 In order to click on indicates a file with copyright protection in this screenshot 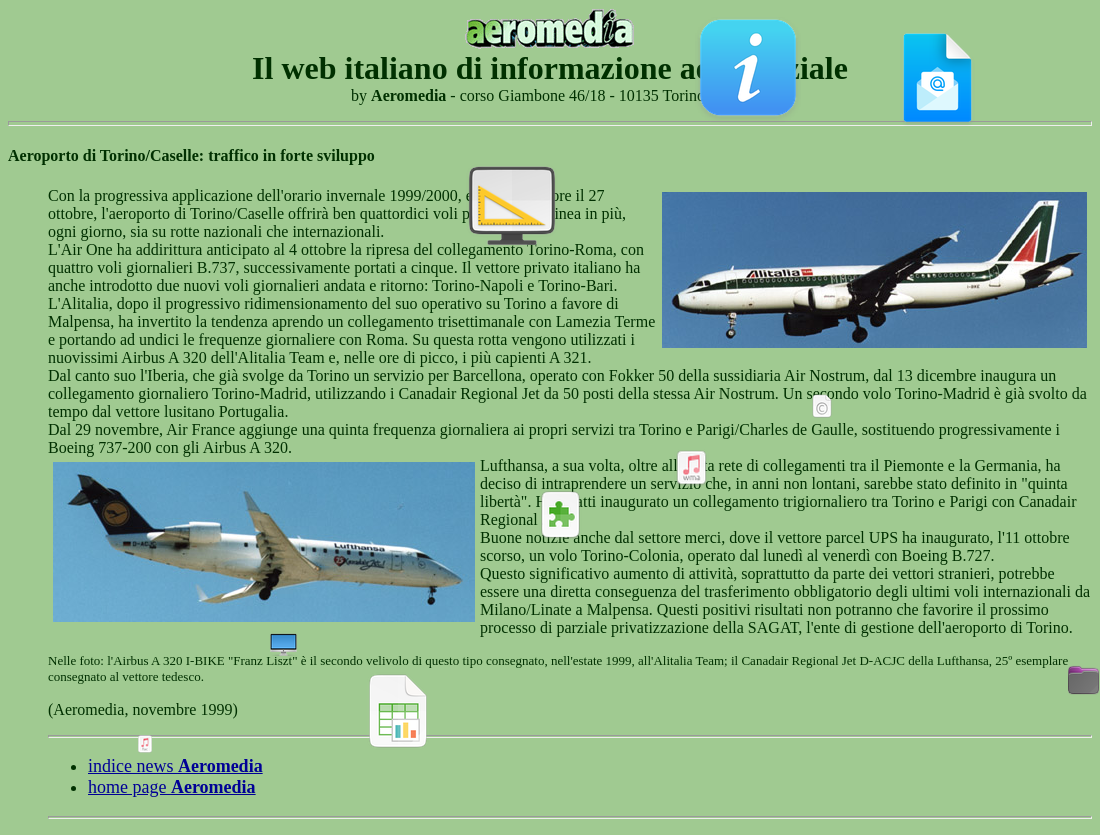, I will do `click(822, 406)`.